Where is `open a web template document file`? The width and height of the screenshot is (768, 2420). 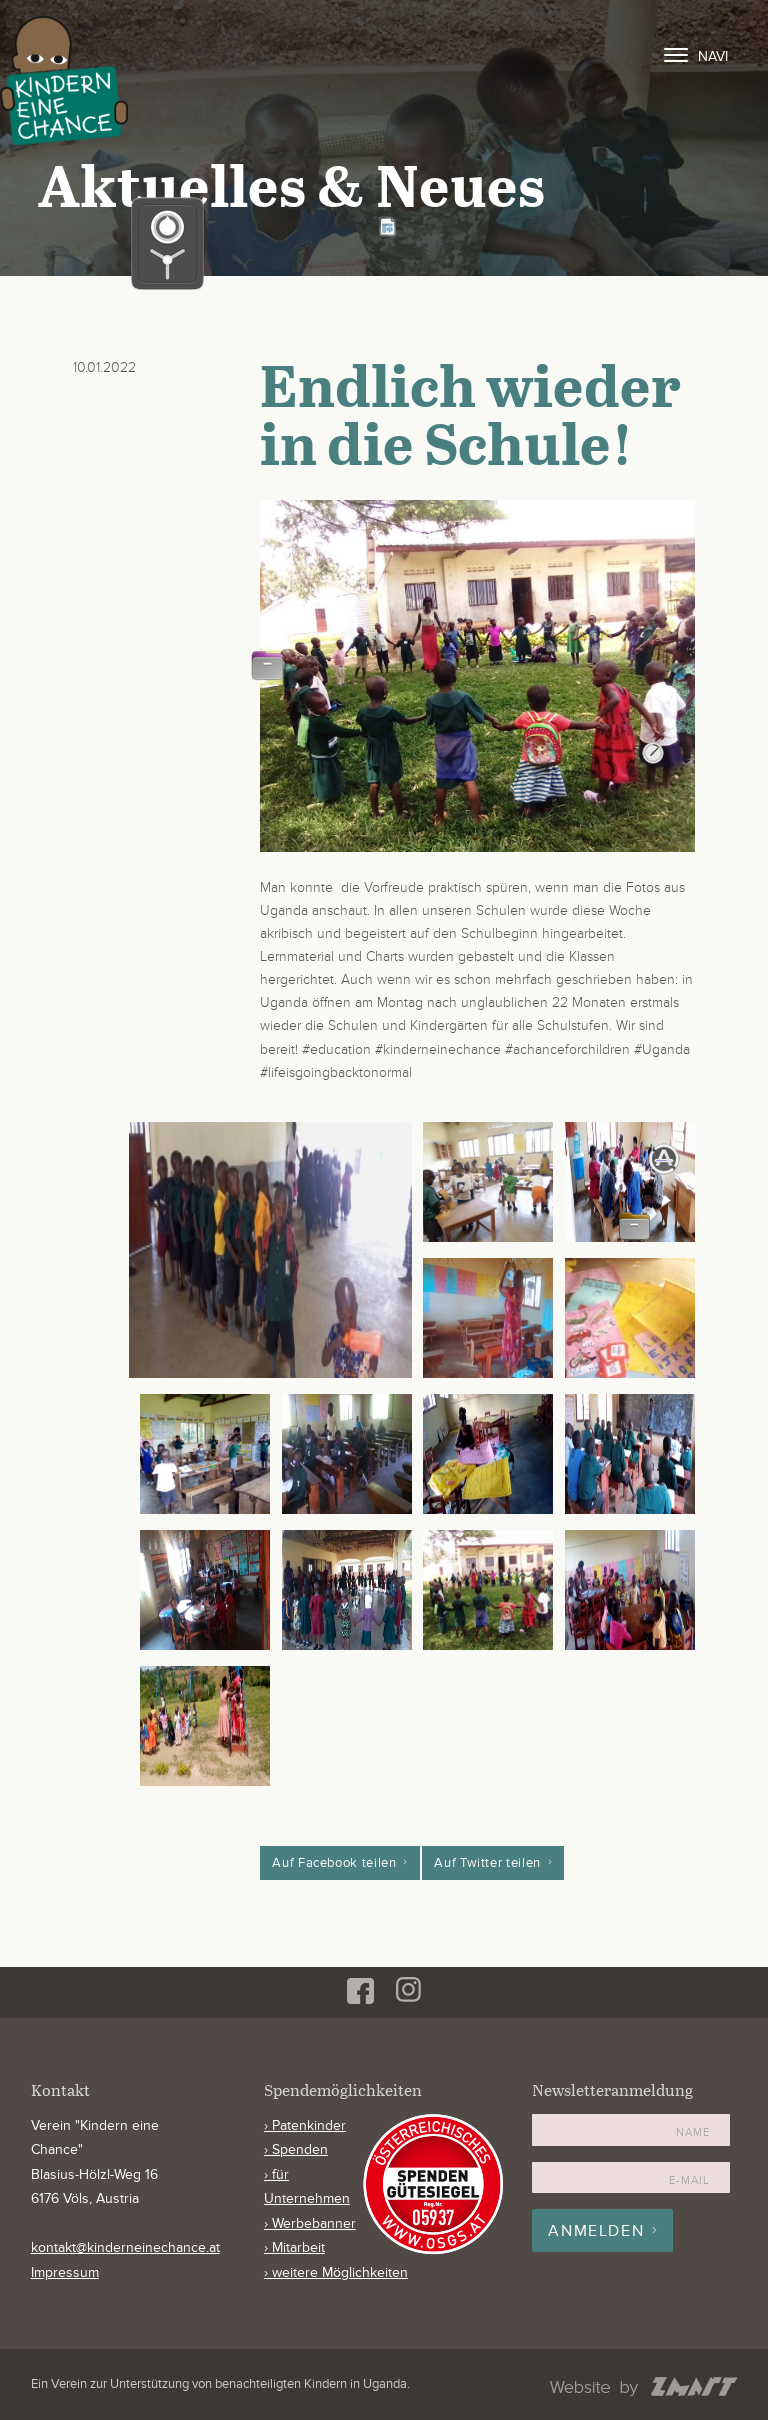
open a web template document file is located at coordinates (387, 226).